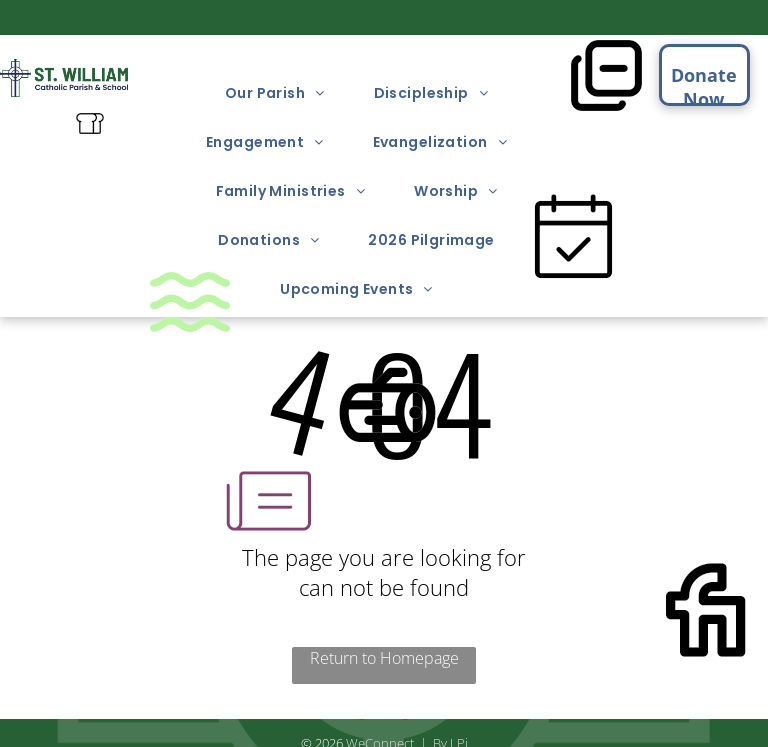  What do you see at coordinates (190, 302) in the screenshot?
I see `indicates water or aquatic features` at bounding box center [190, 302].